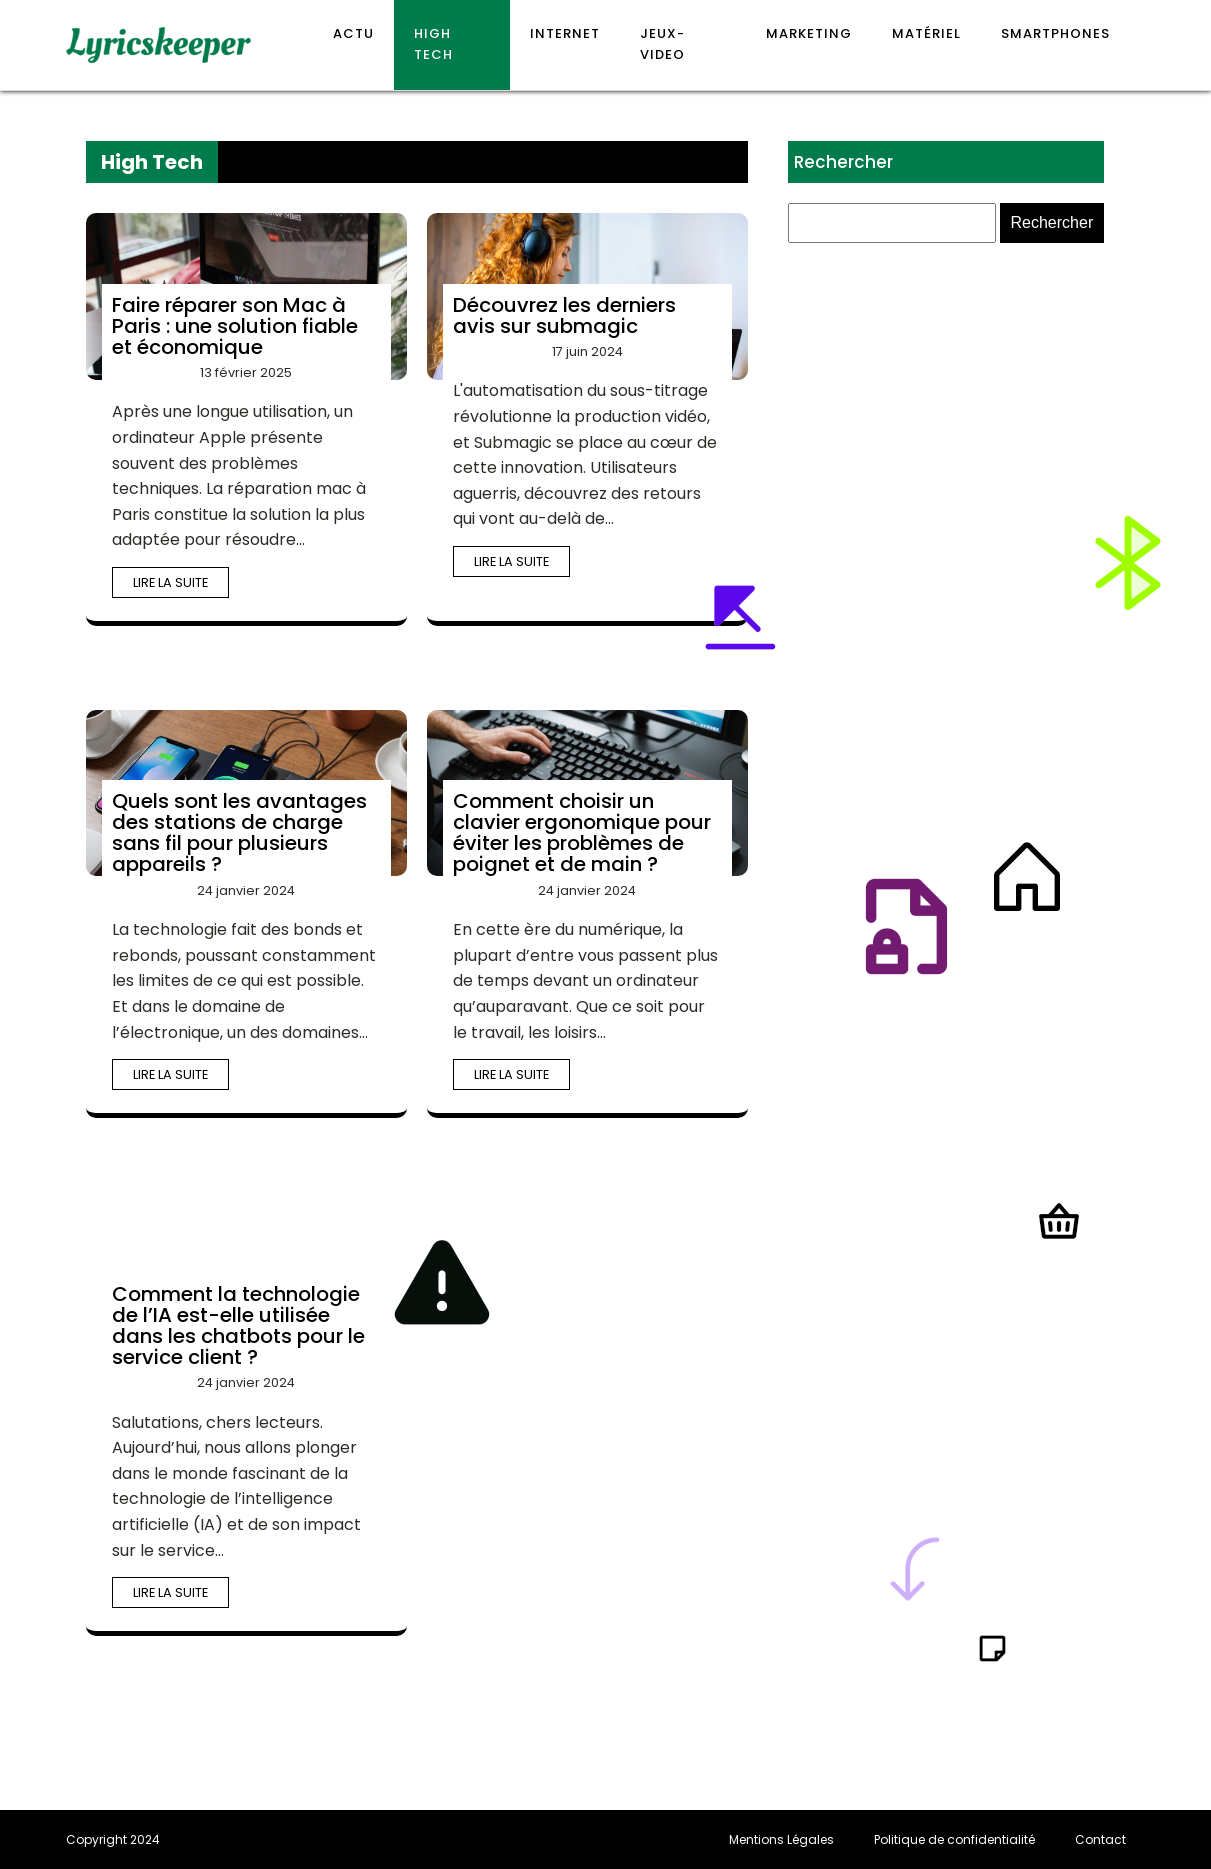 The image size is (1211, 1869). What do you see at coordinates (1128, 563) in the screenshot?
I see `toggle bluetooth connectivity on or off` at bounding box center [1128, 563].